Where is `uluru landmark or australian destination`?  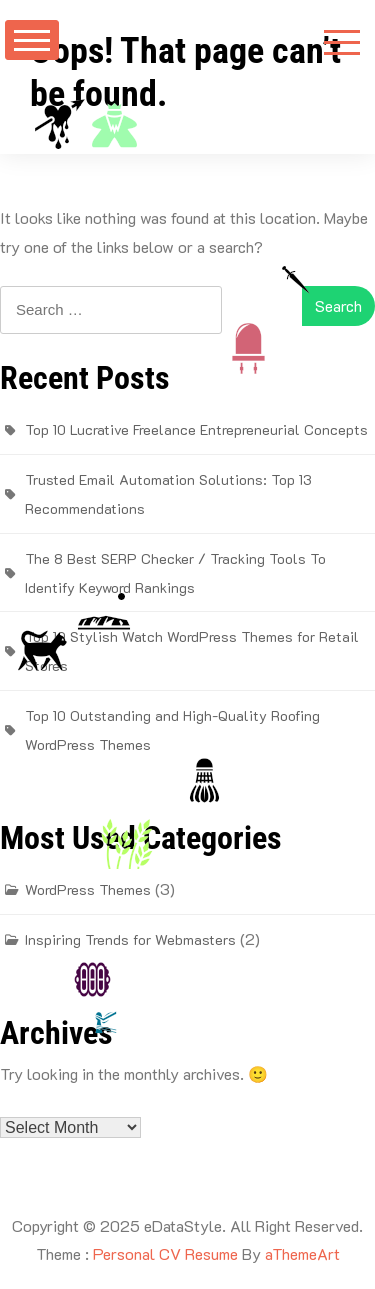
uluru landmark or australian destination is located at coordinates (104, 614).